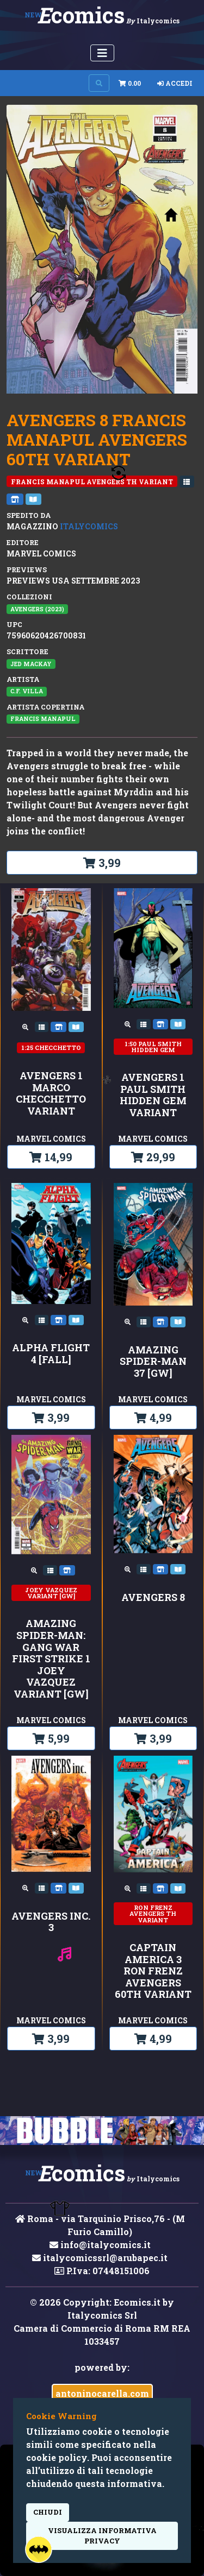  What do you see at coordinates (107, 1080) in the screenshot?
I see `open google photos` at bounding box center [107, 1080].